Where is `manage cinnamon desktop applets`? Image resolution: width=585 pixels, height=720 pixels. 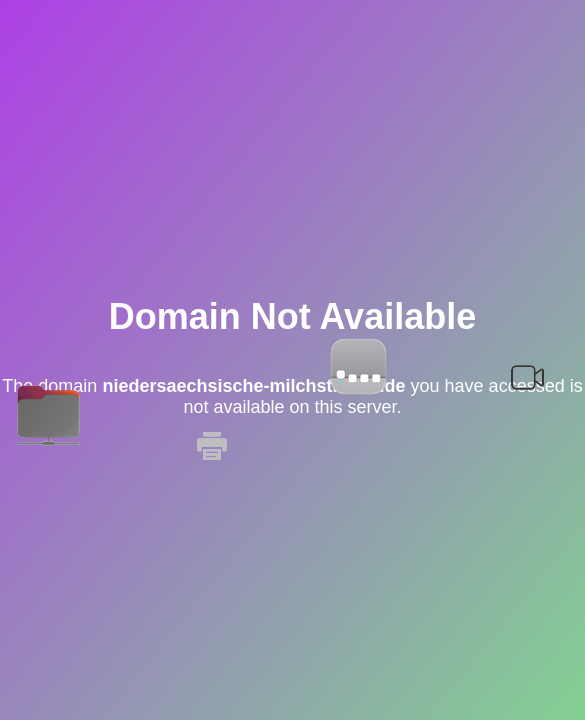 manage cinnamon desktop applets is located at coordinates (358, 367).